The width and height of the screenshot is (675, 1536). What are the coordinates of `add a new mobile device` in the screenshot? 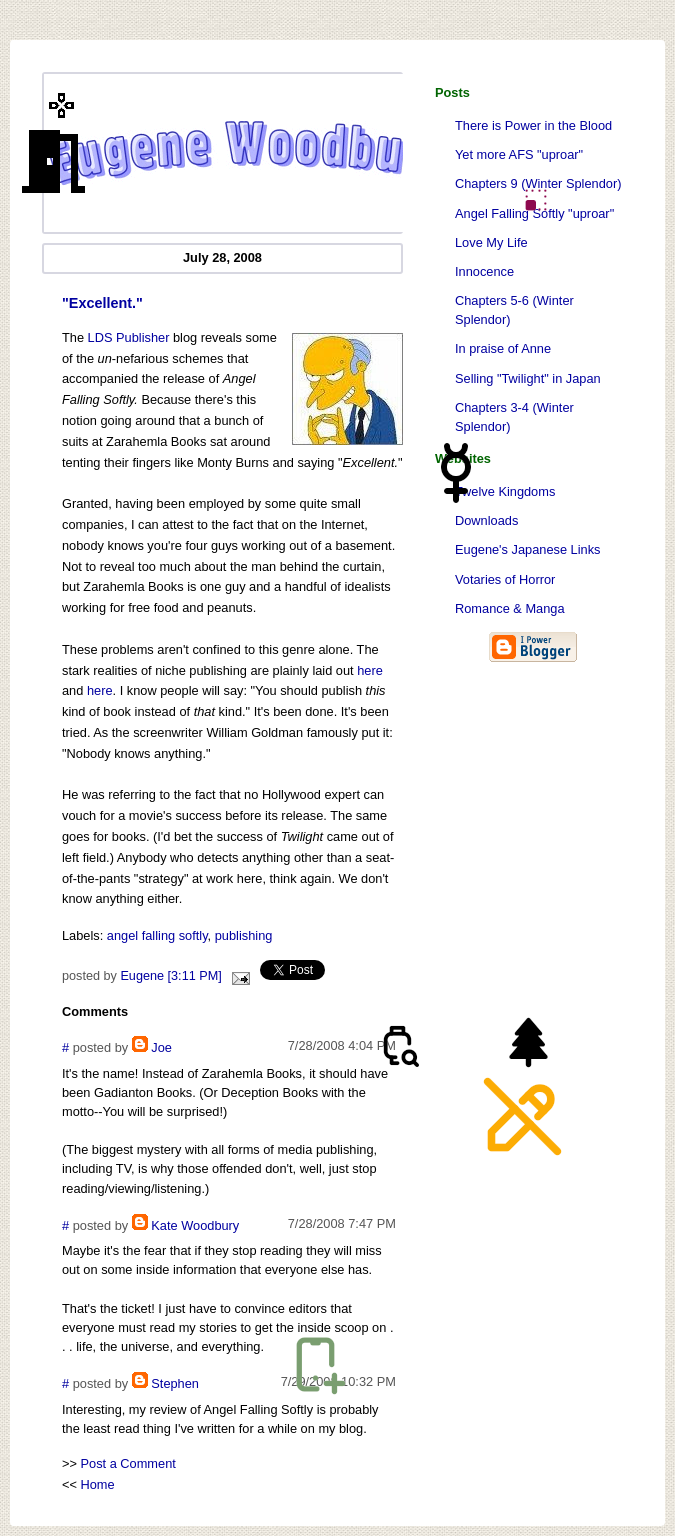 It's located at (315, 1364).